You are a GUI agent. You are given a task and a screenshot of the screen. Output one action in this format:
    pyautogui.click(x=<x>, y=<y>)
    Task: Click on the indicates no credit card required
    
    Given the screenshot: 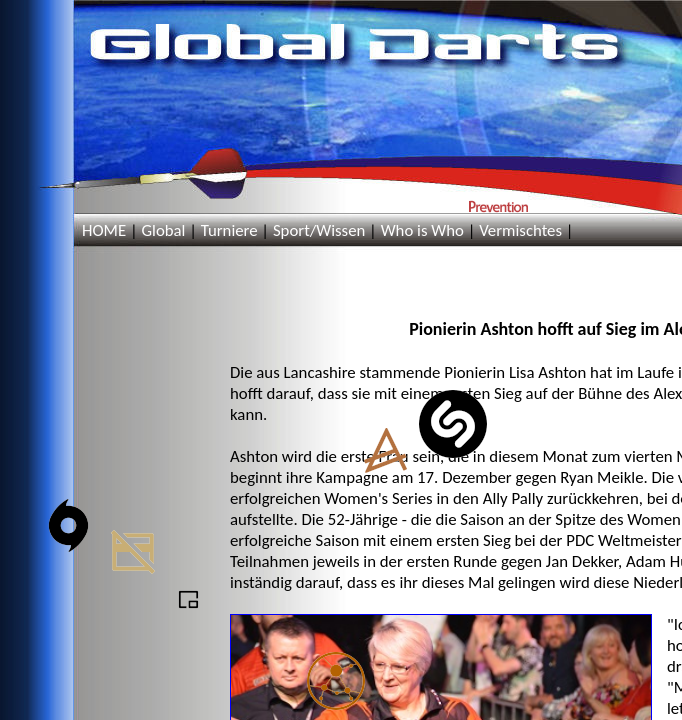 What is the action you would take?
    pyautogui.click(x=133, y=552)
    